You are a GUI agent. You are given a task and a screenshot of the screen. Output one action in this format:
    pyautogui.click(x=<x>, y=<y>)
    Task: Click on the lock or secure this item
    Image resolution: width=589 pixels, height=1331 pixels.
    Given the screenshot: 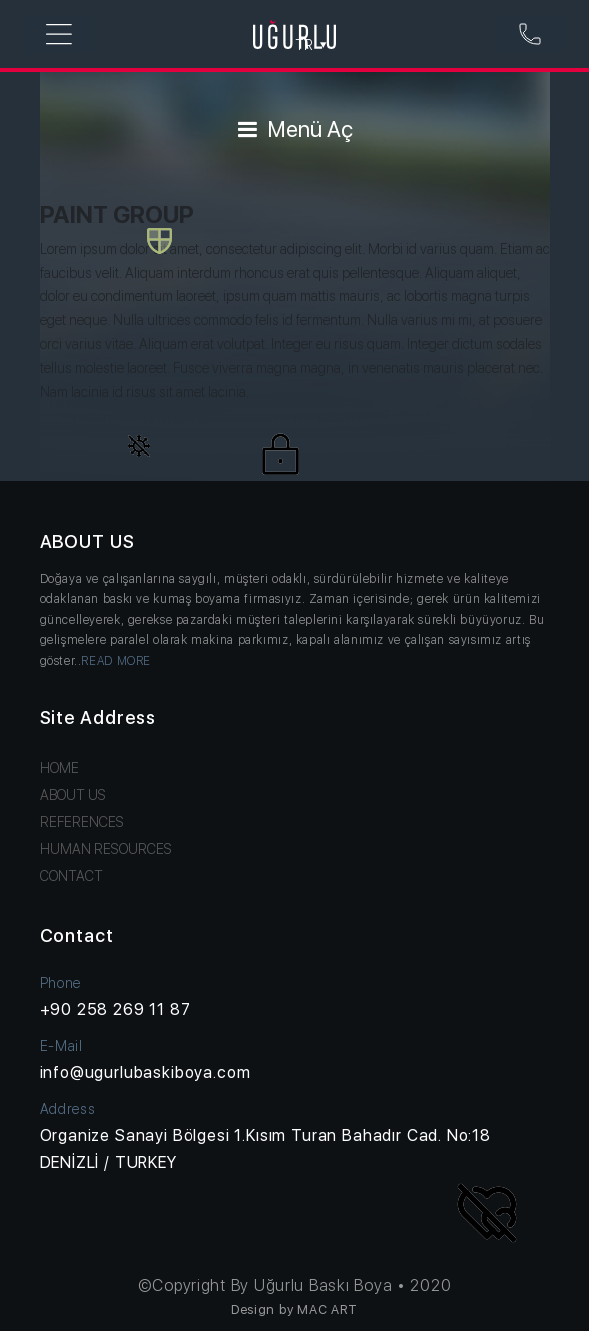 What is the action you would take?
    pyautogui.click(x=280, y=456)
    